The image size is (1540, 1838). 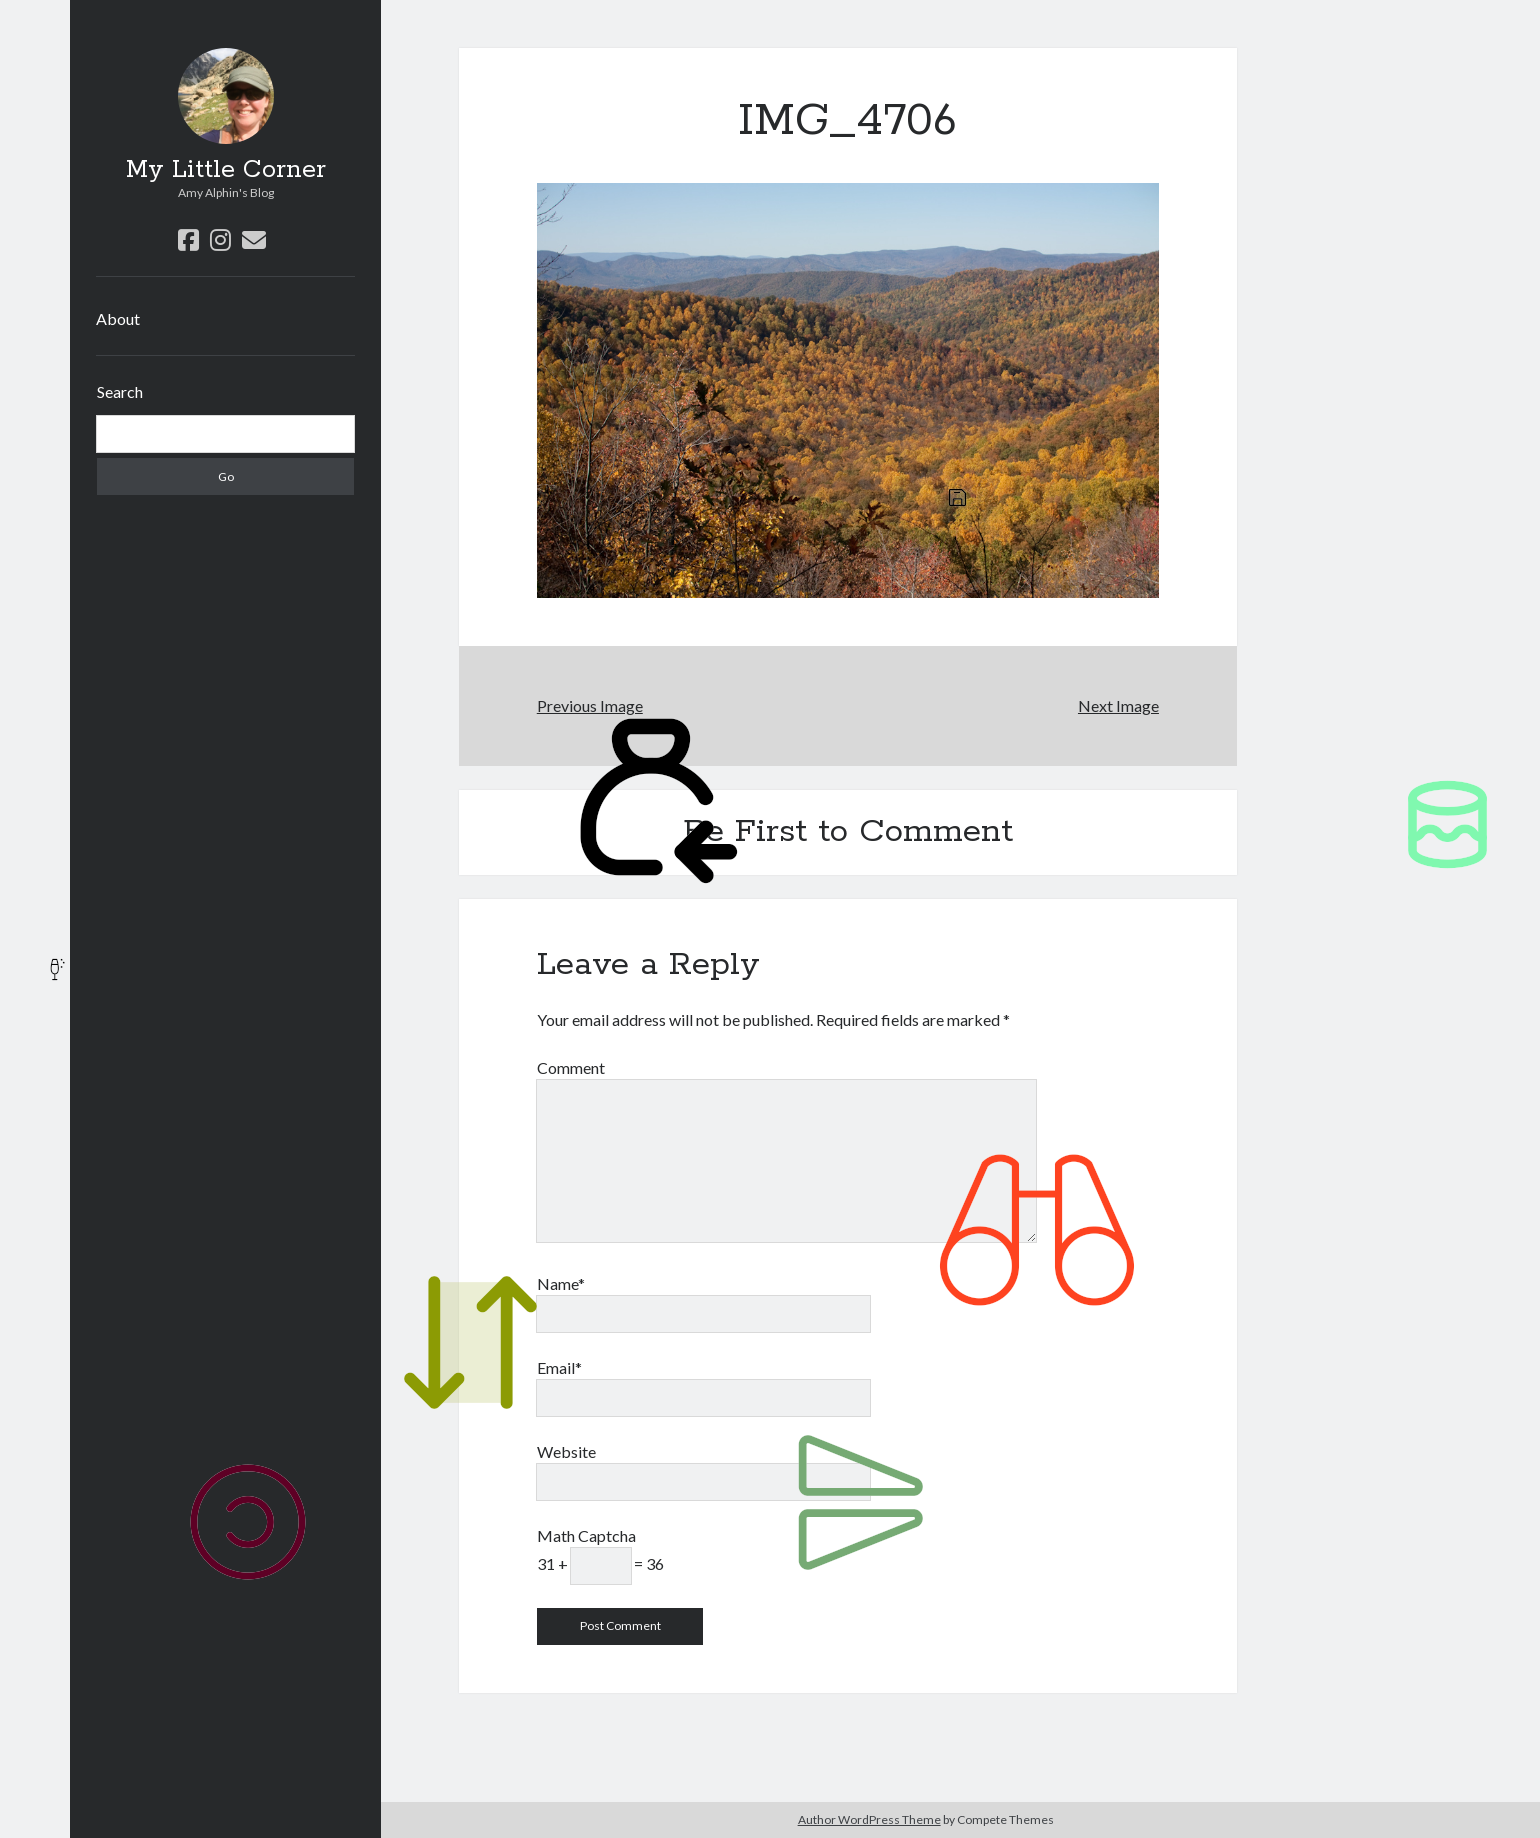 I want to click on search or explore content, so click(x=1037, y=1230).